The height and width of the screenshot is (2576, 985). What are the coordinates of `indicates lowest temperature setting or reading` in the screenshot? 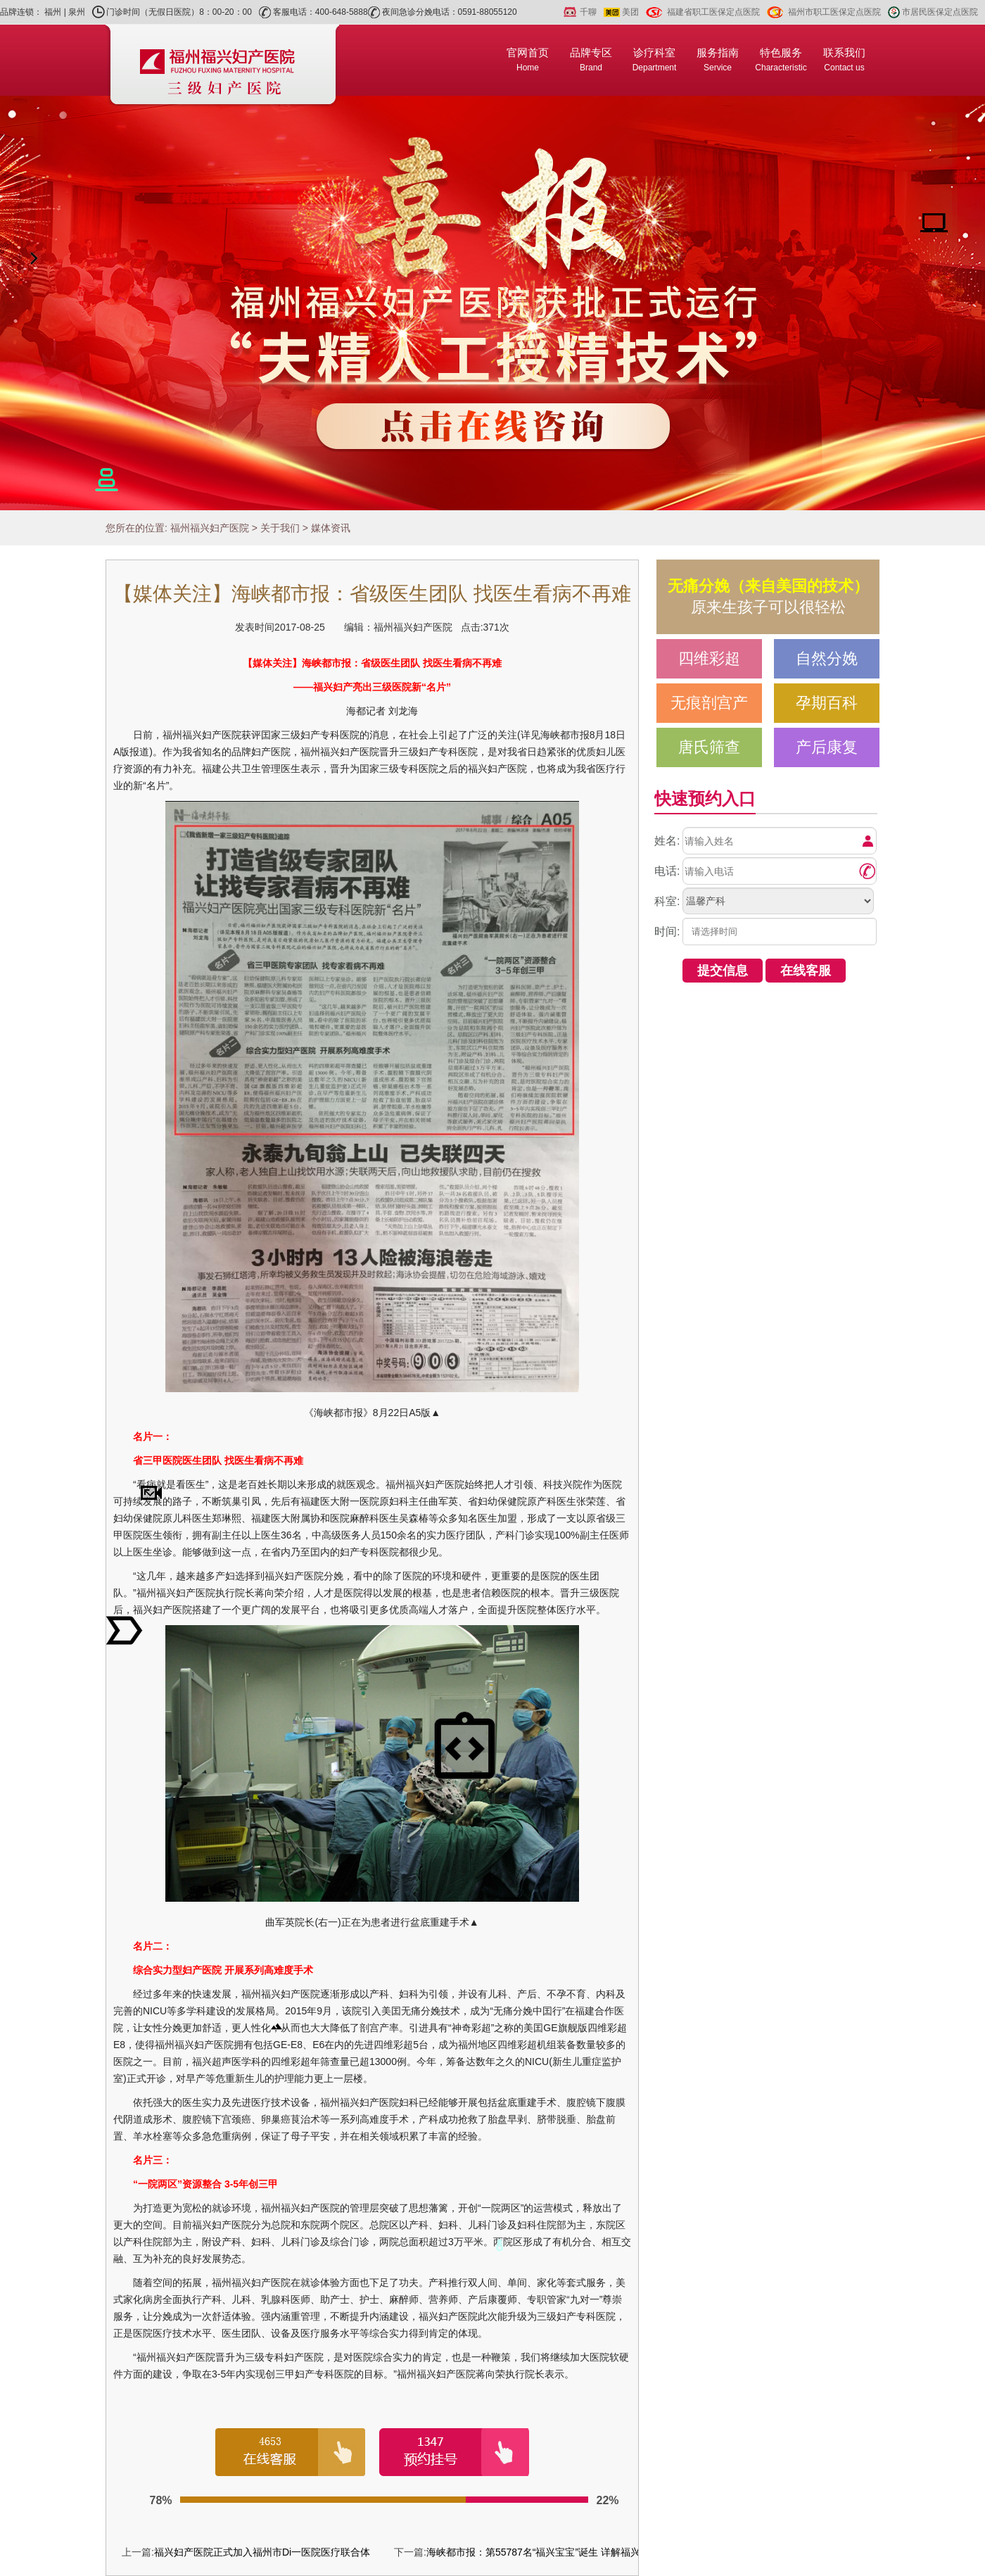 It's located at (500, 2245).